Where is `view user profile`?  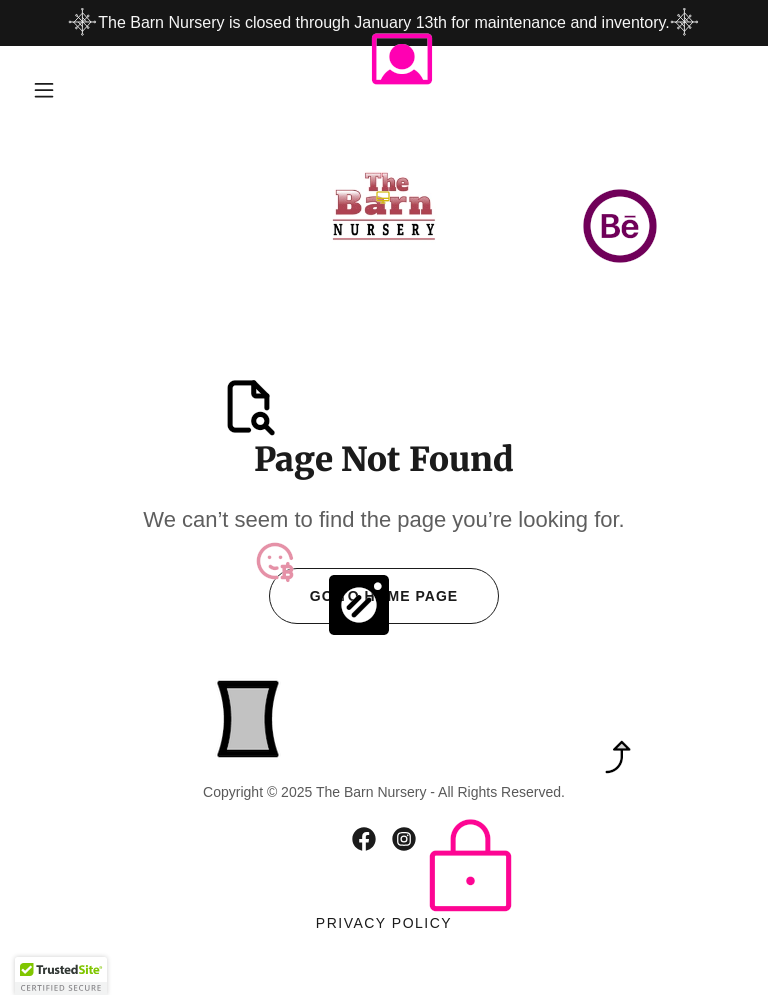
view user profile is located at coordinates (402, 59).